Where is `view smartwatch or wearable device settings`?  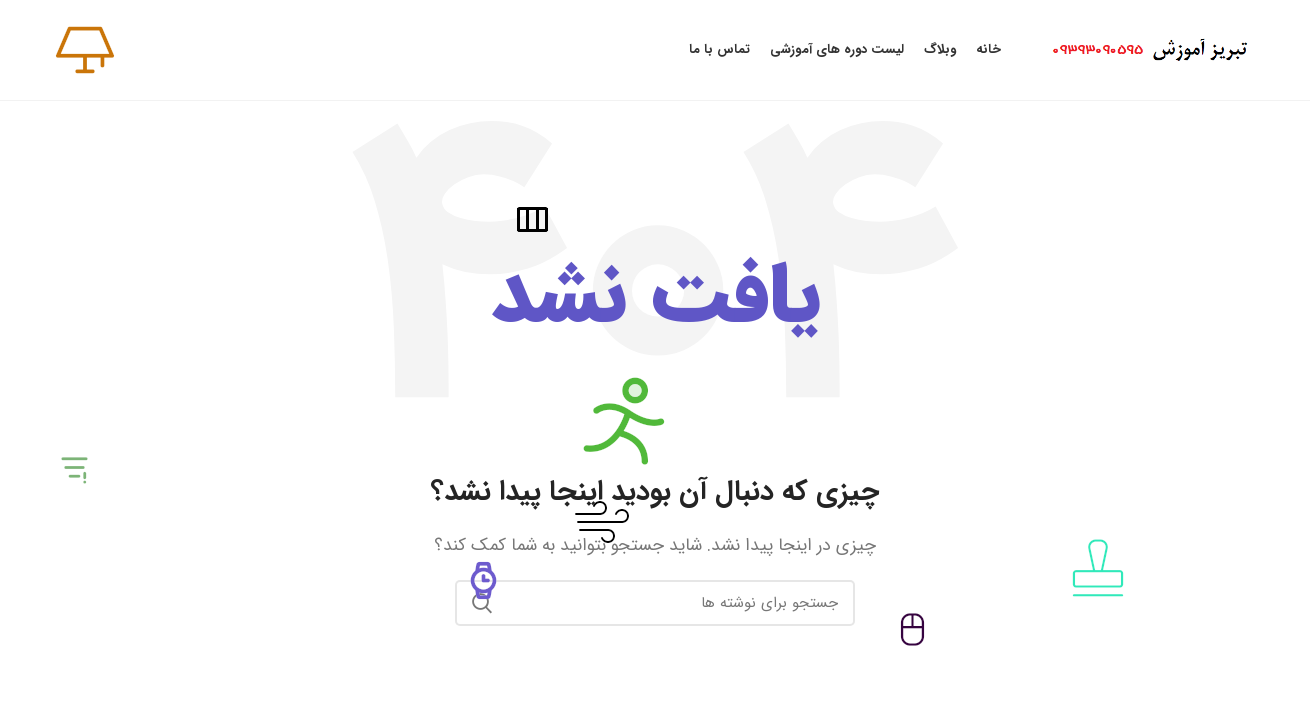 view smartwatch or wearable device settings is located at coordinates (483, 580).